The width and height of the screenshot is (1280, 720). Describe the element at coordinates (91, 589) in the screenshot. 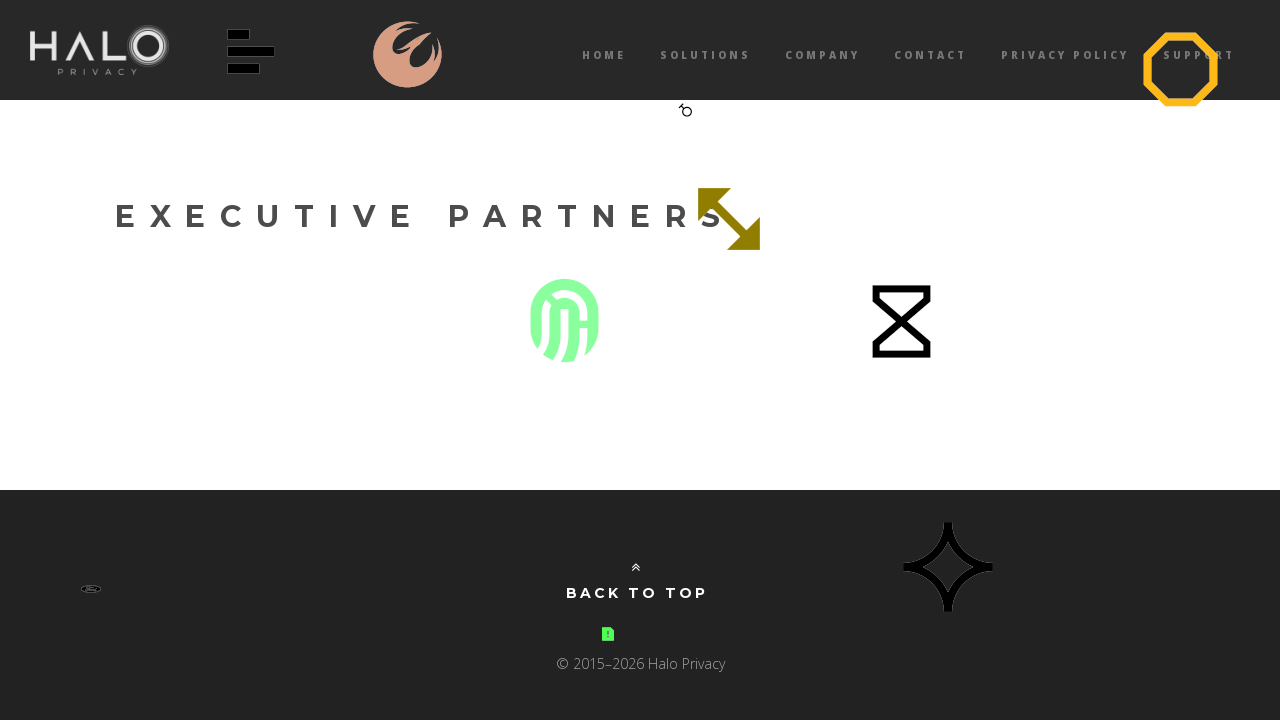

I see `Ford brand or dealership app` at that location.